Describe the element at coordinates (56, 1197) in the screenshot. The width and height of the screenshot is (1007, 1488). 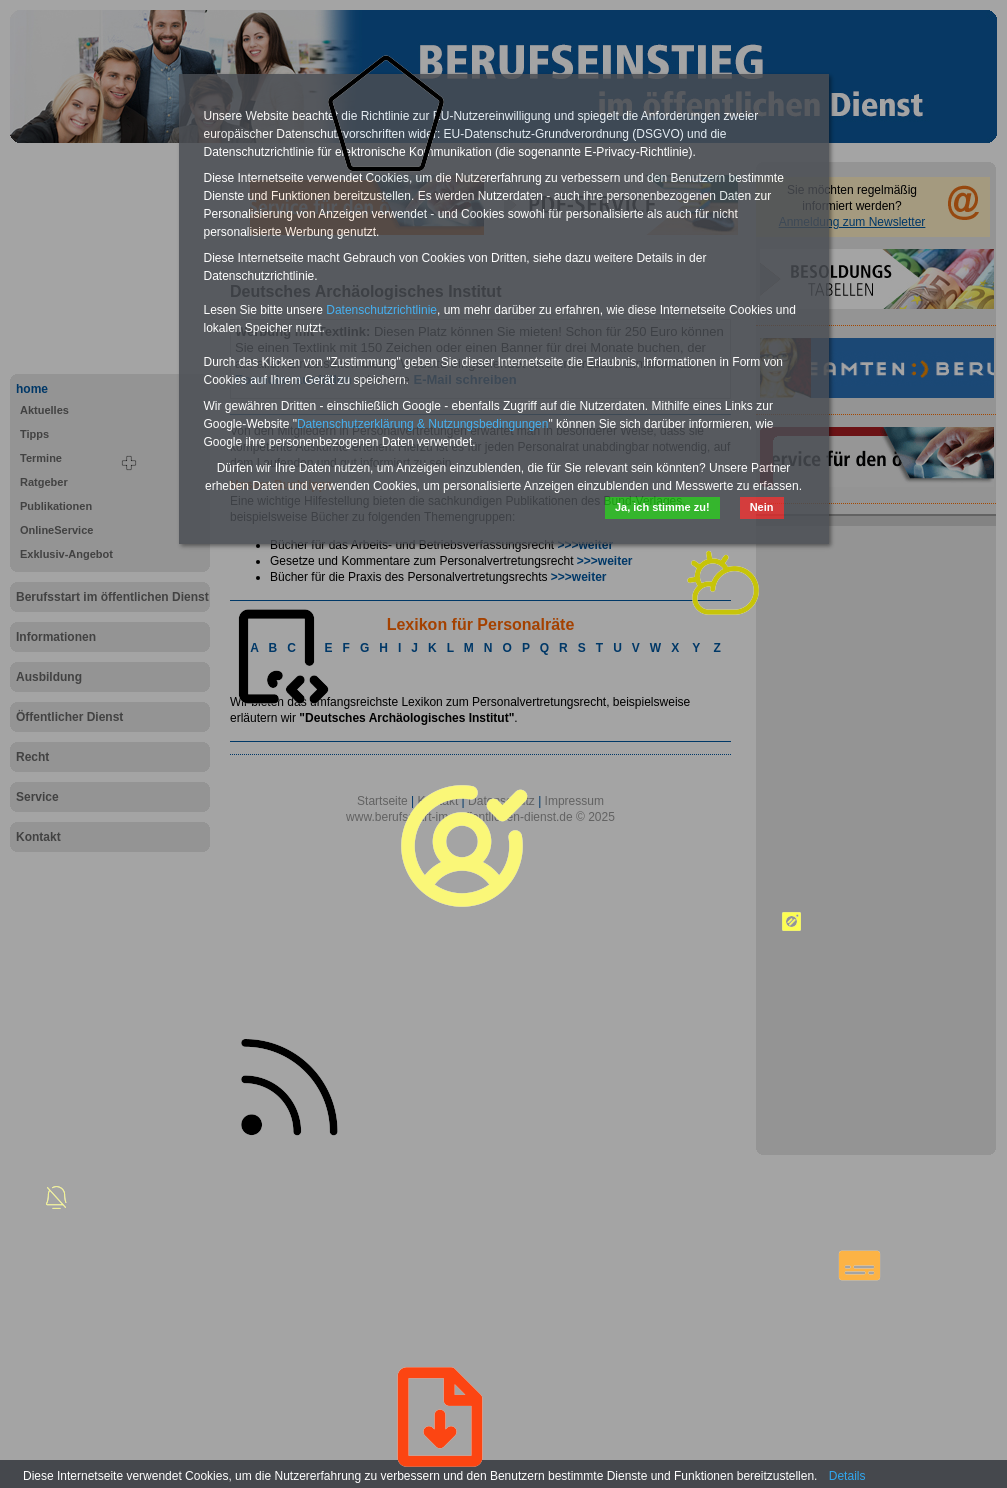
I see `mute notifications` at that location.